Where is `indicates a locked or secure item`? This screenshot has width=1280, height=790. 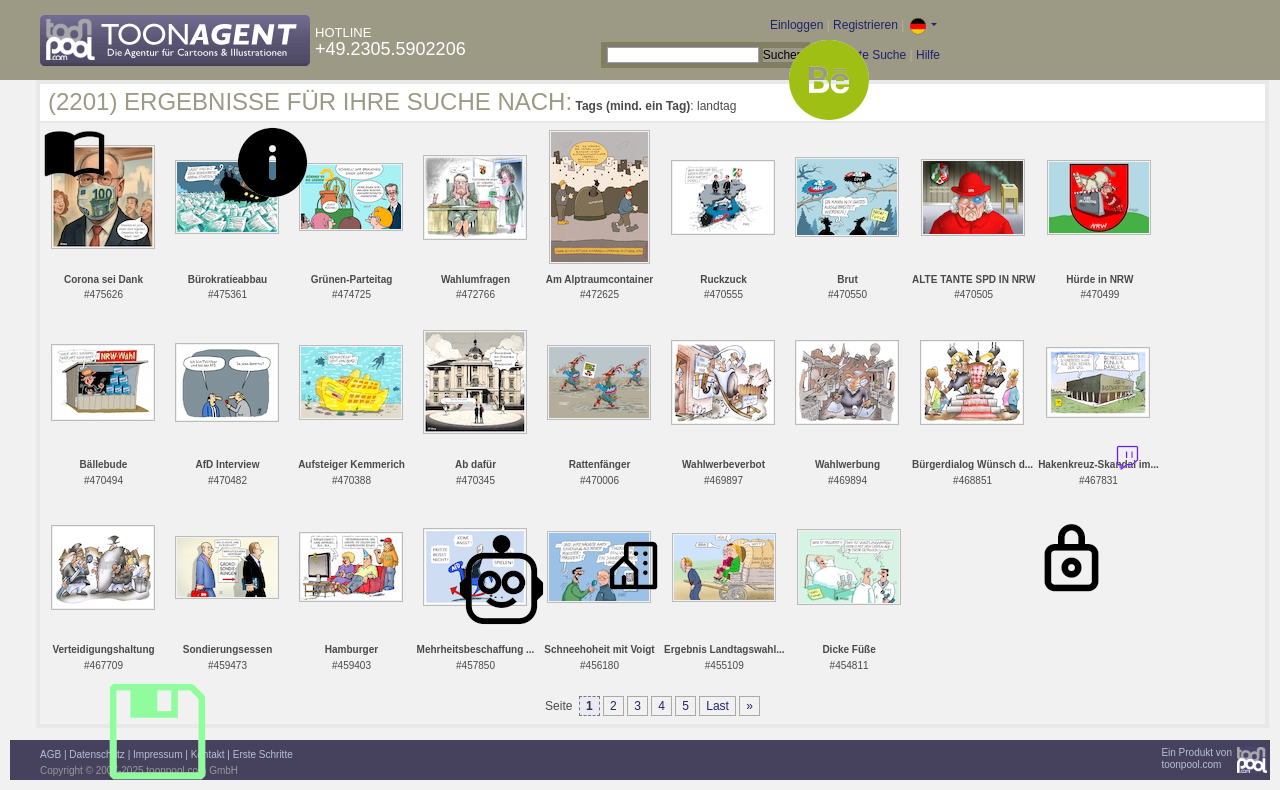 indicates a locked or secure item is located at coordinates (1071, 557).